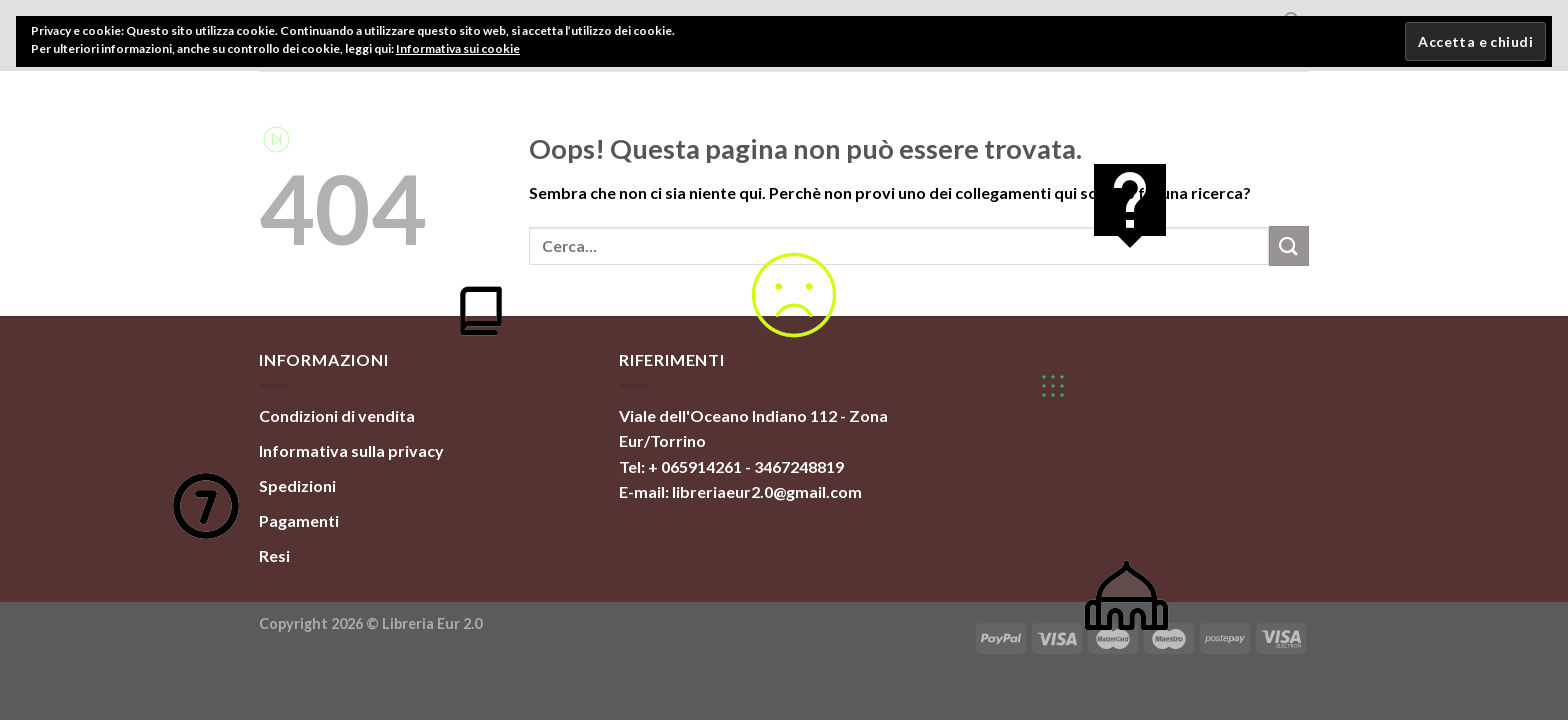 The width and height of the screenshot is (1568, 720). Describe the element at coordinates (276, 139) in the screenshot. I see `skip to the next track` at that location.